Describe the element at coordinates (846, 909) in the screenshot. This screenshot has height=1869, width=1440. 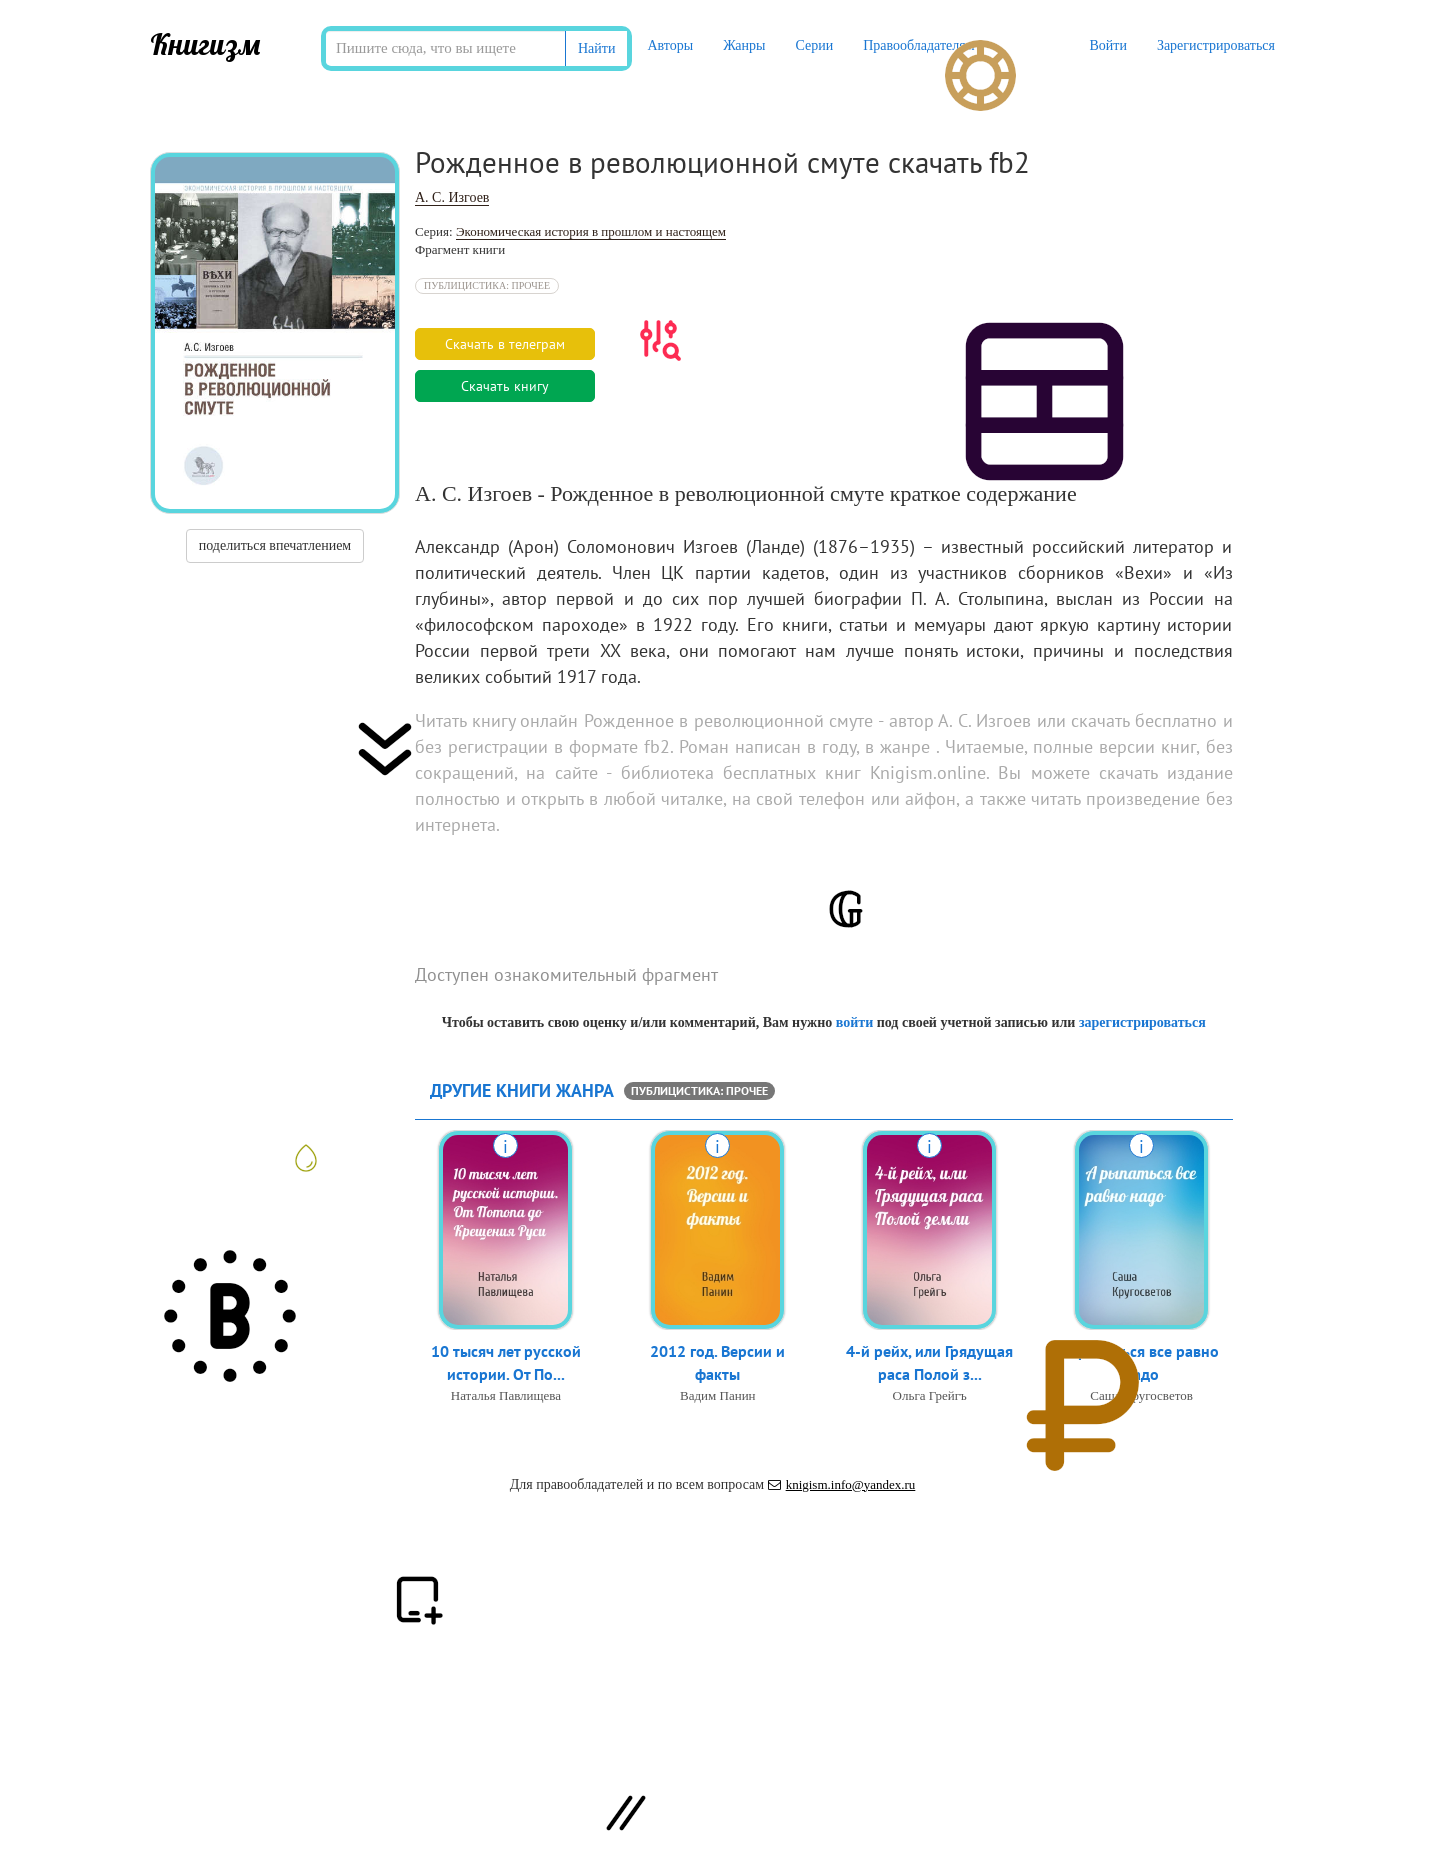
I see `link to The Guardian news website` at that location.